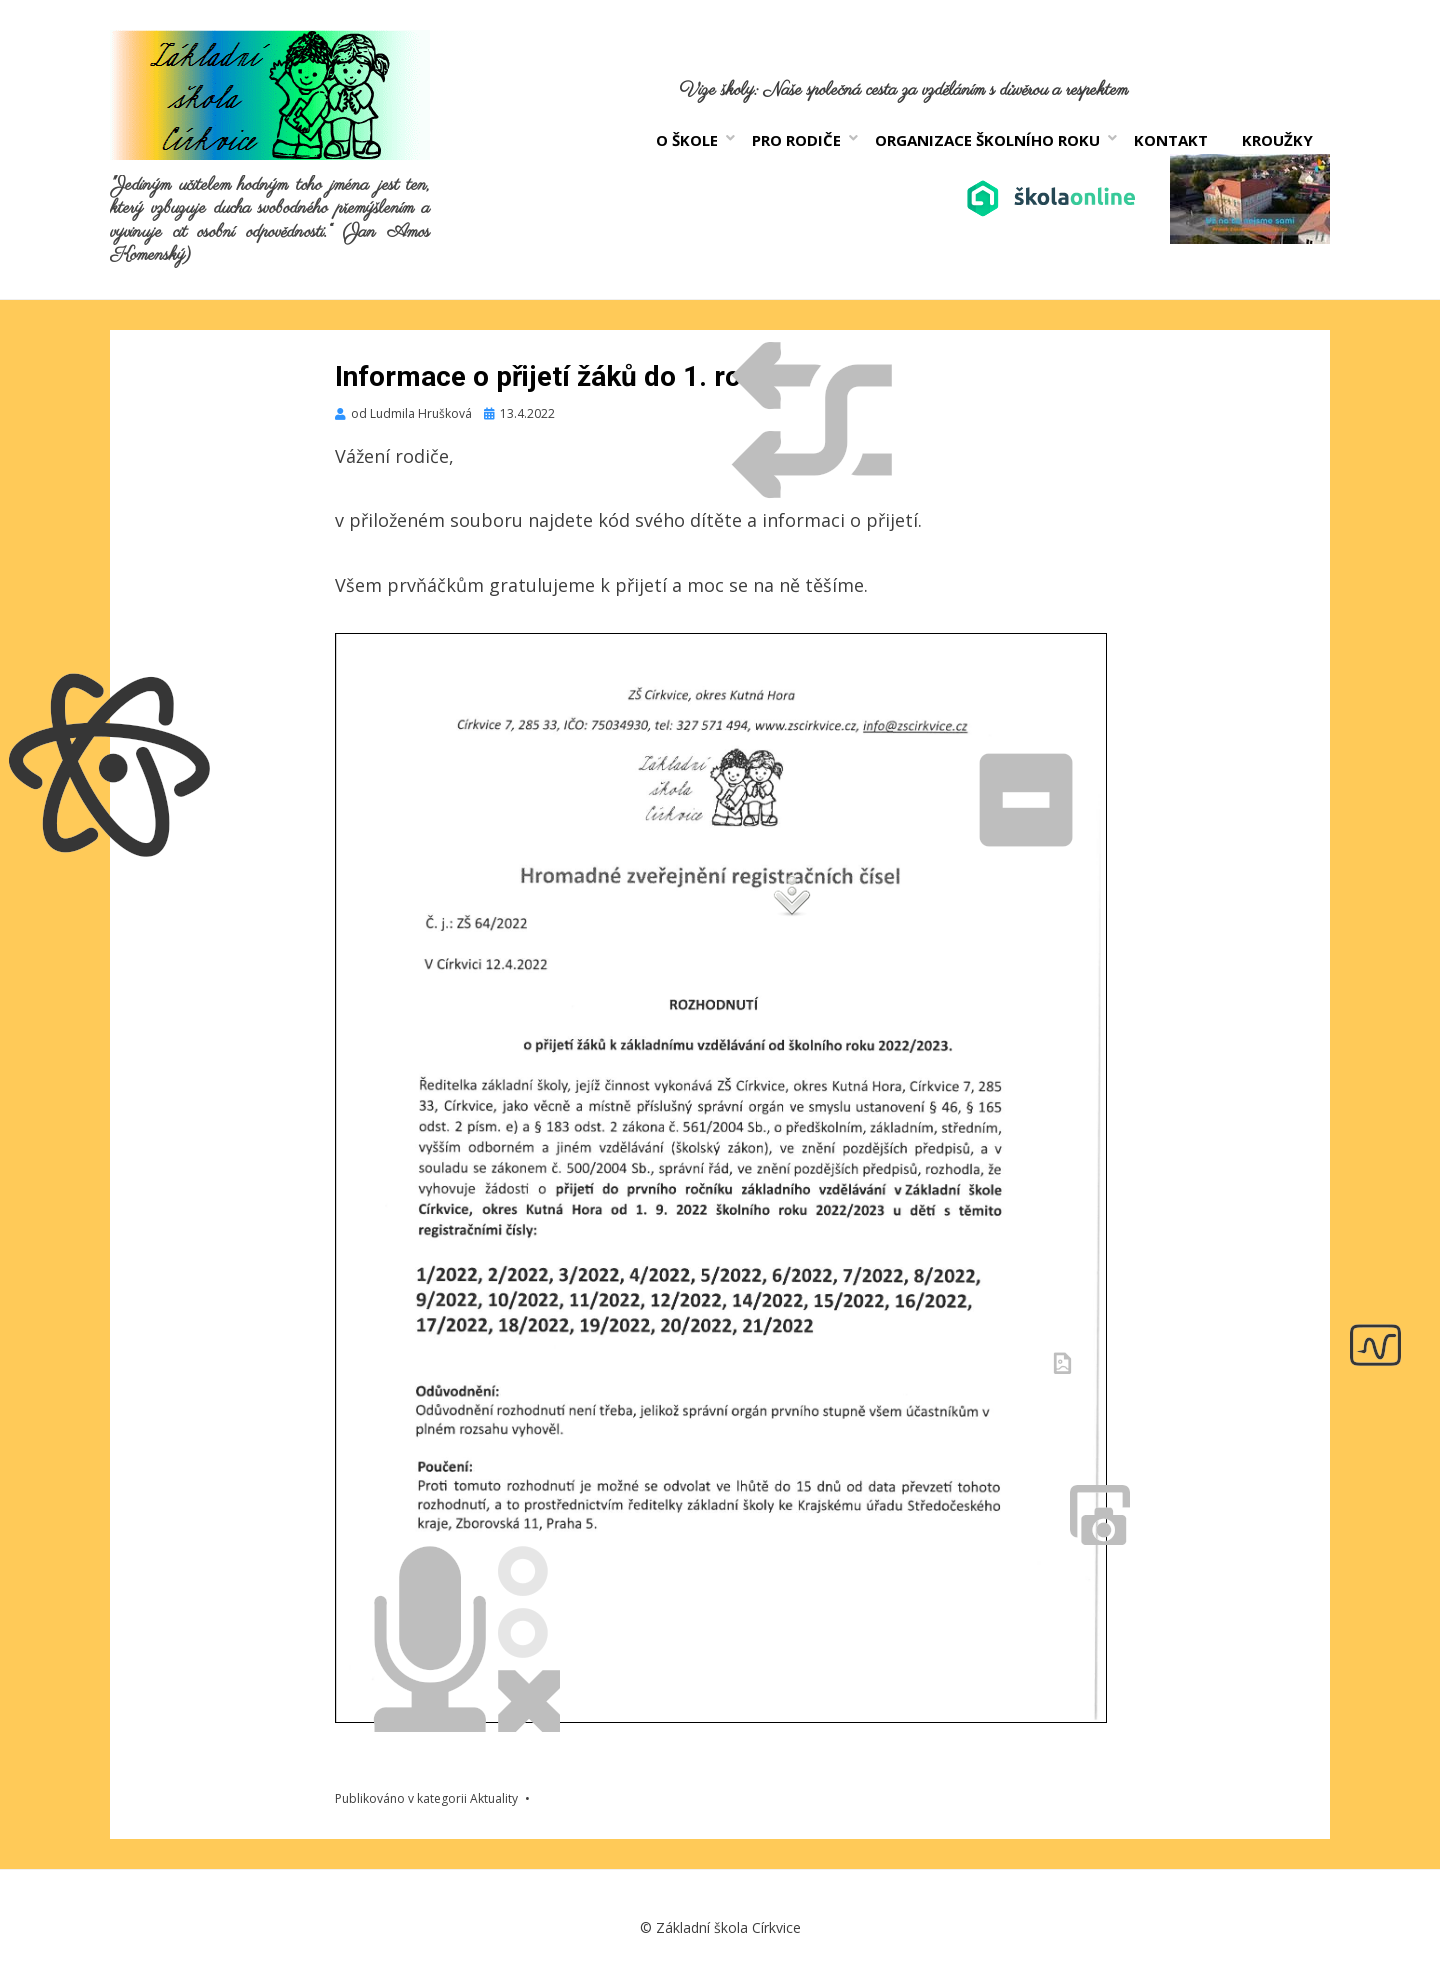  What do you see at coordinates (791, 896) in the screenshot?
I see `scroll down or view more content` at bounding box center [791, 896].